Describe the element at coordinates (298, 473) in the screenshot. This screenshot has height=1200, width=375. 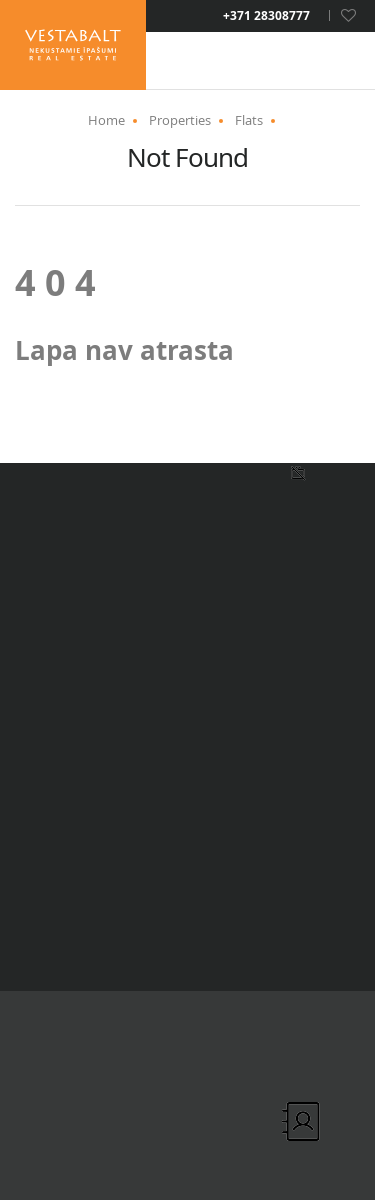
I see `work mode disabled or unavailable` at that location.